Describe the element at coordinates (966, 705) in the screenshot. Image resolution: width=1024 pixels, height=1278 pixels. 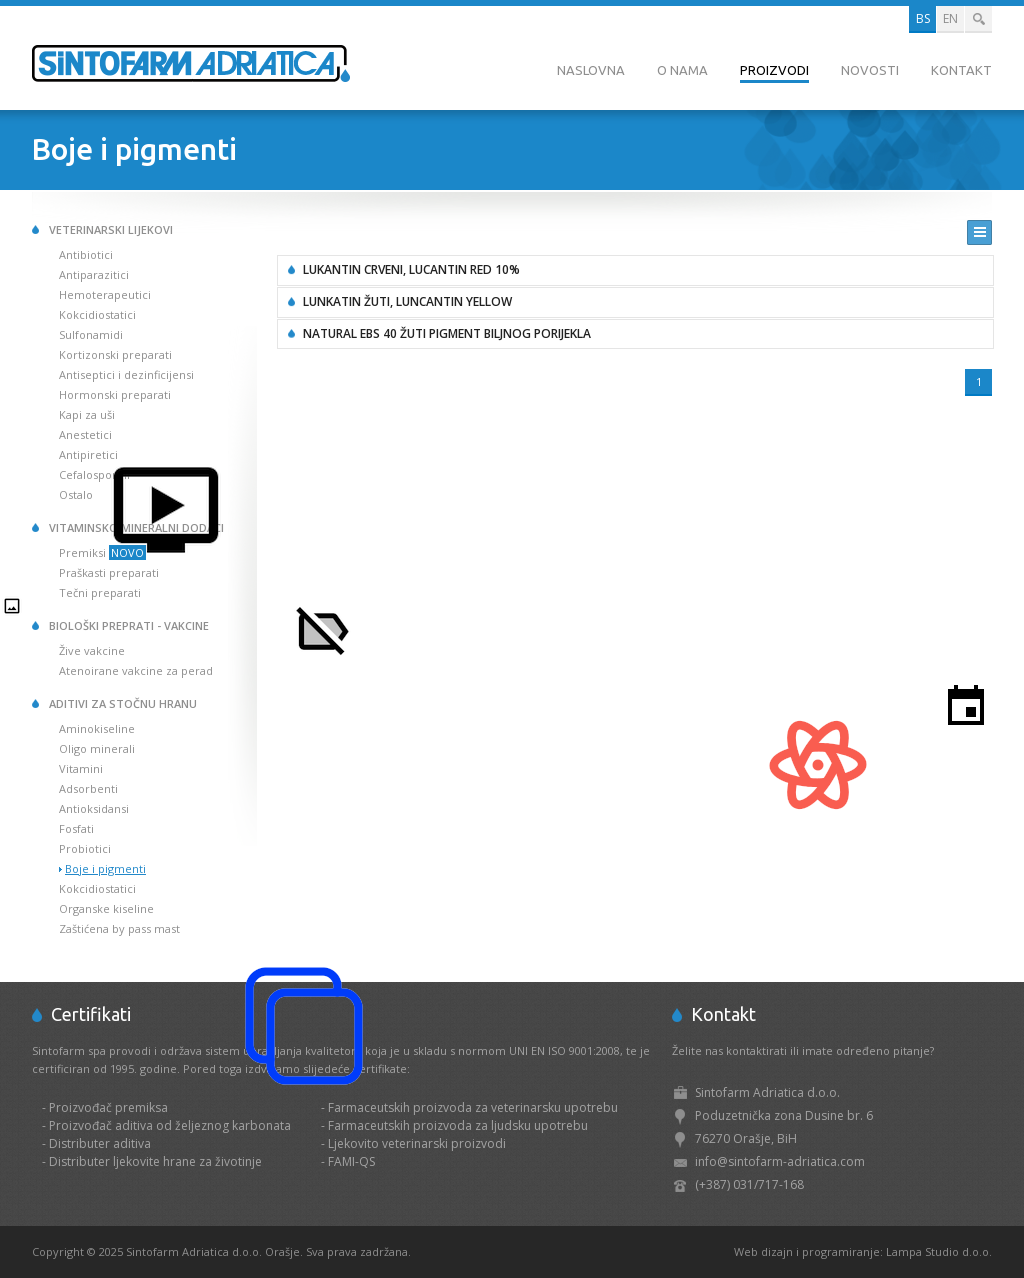
I see `view calendar or scheduled events` at that location.